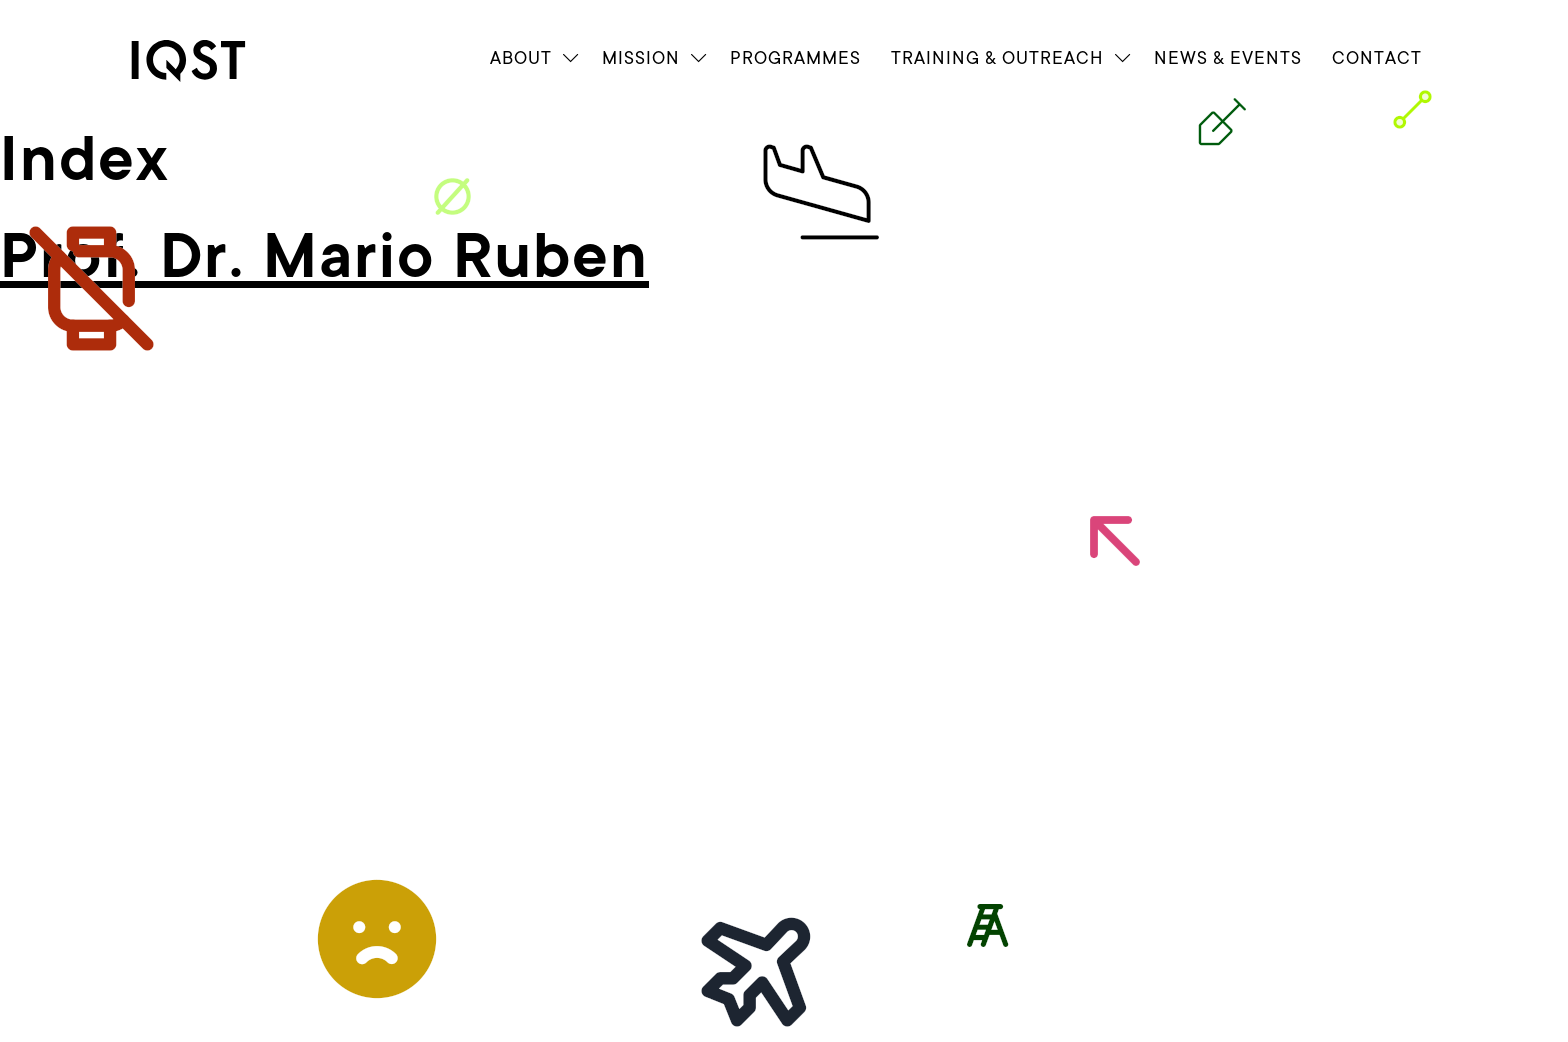 The width and height of the screenshot is (1568, 1042). What do you see at coordinates (815, 192) in the screenshot?
I see `indicates flight arrival or landing status` at bounding box center [815, 192].